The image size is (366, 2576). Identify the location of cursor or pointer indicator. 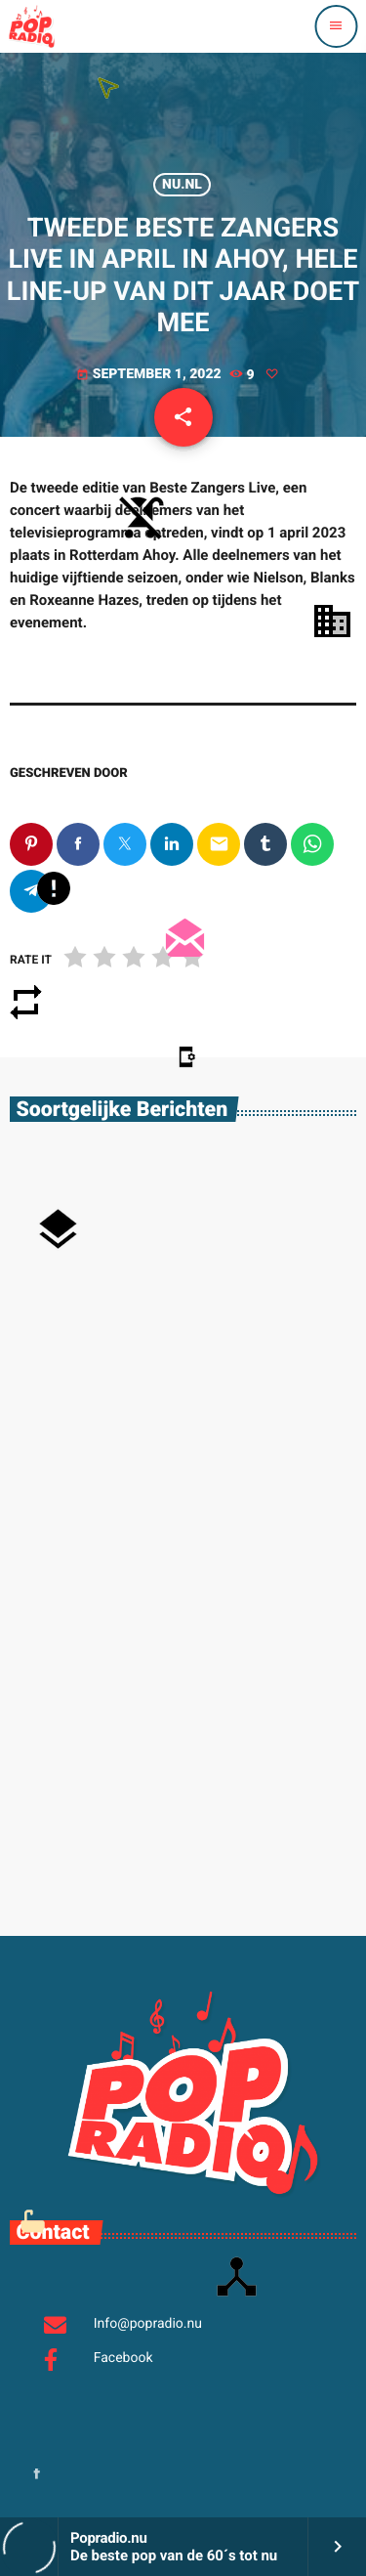
(107, 87).